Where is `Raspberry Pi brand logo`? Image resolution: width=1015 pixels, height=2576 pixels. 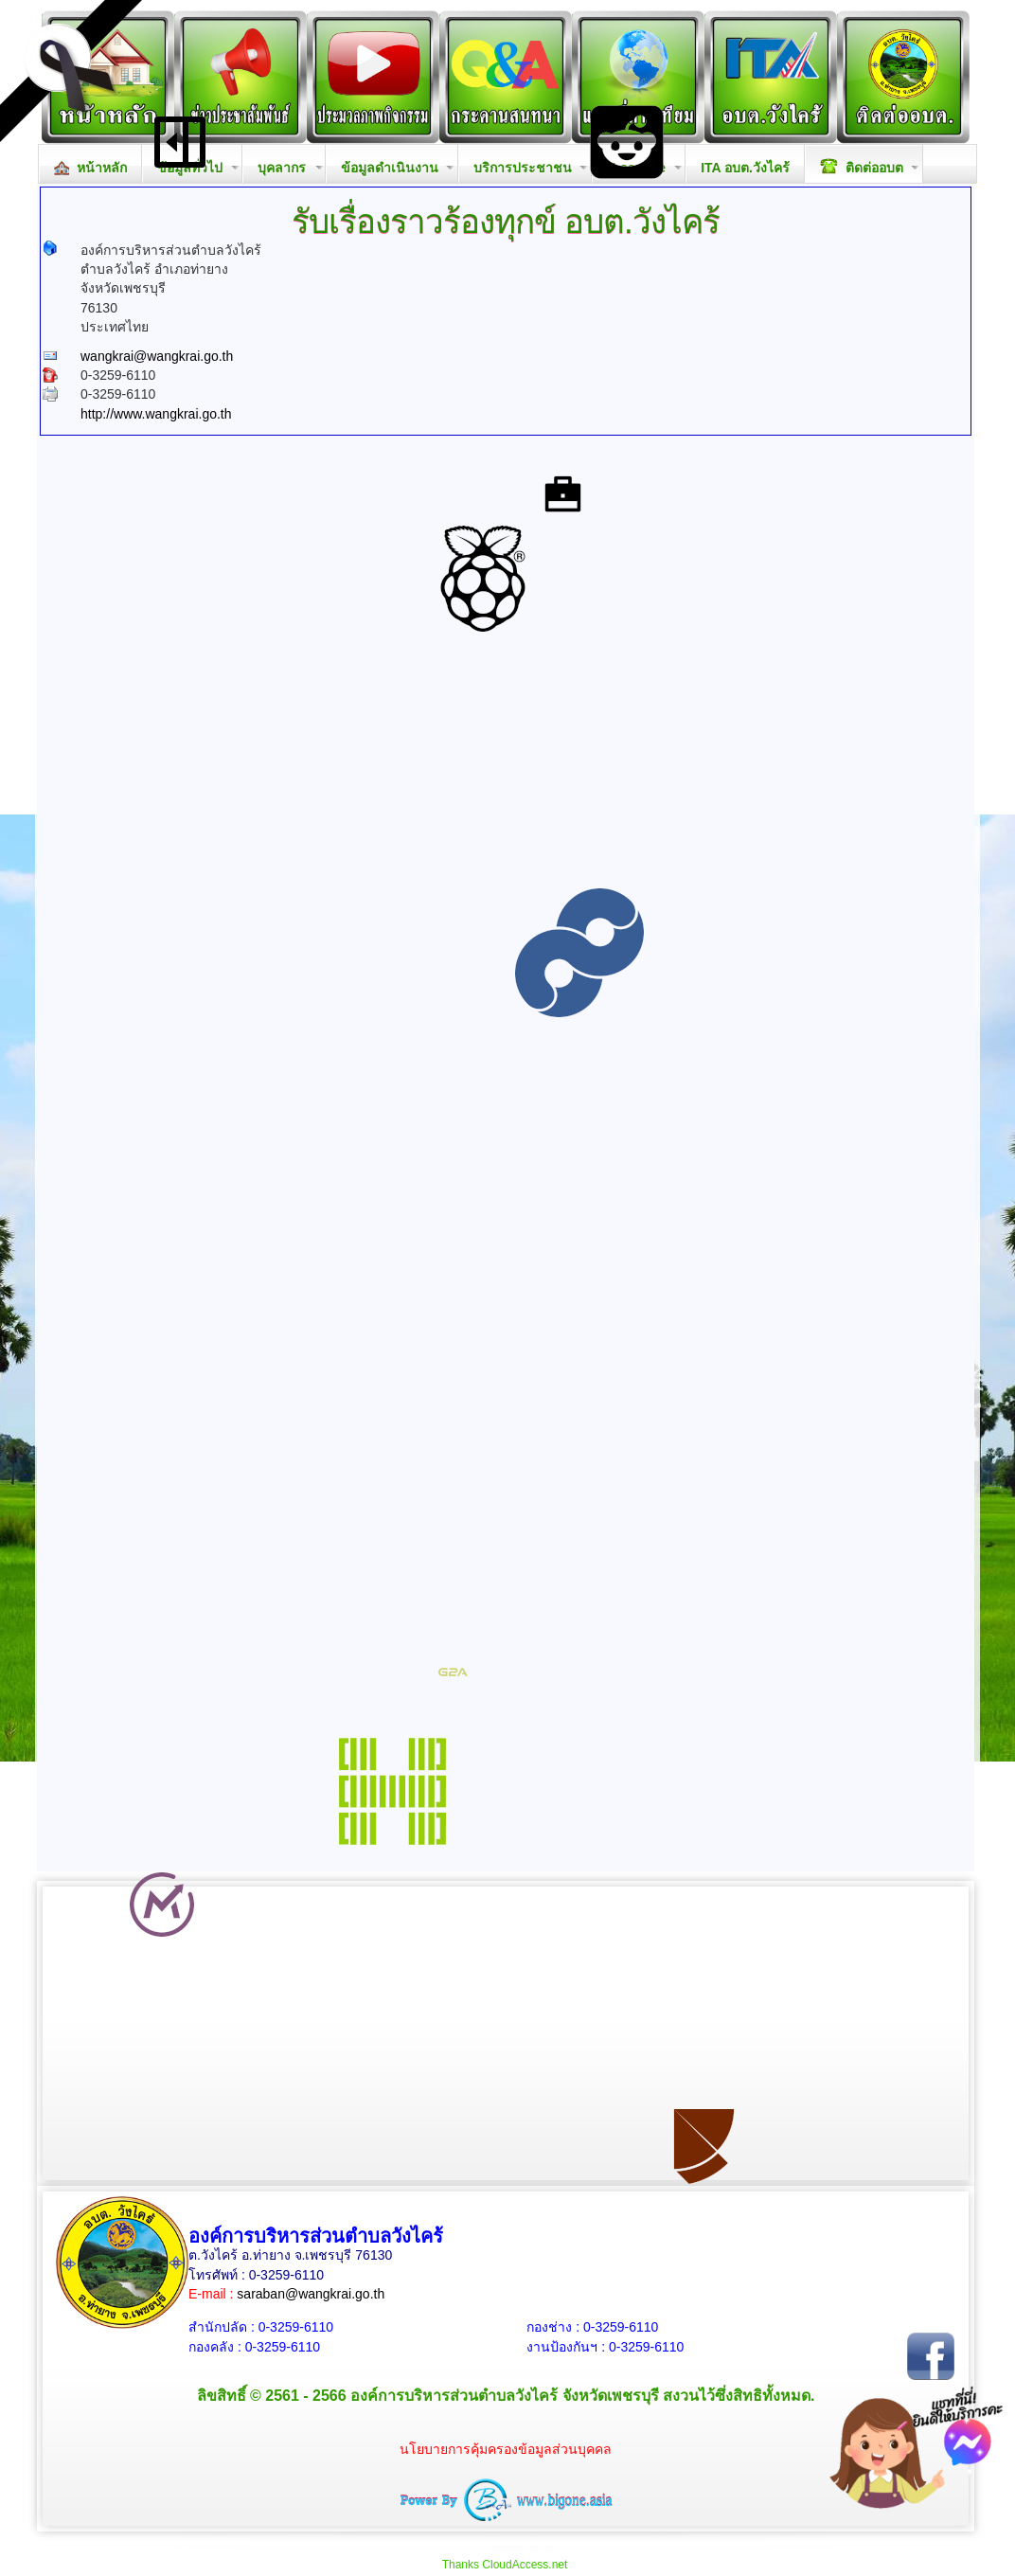
Raspberry Pi brand logo is located at coordinates (483, 579).